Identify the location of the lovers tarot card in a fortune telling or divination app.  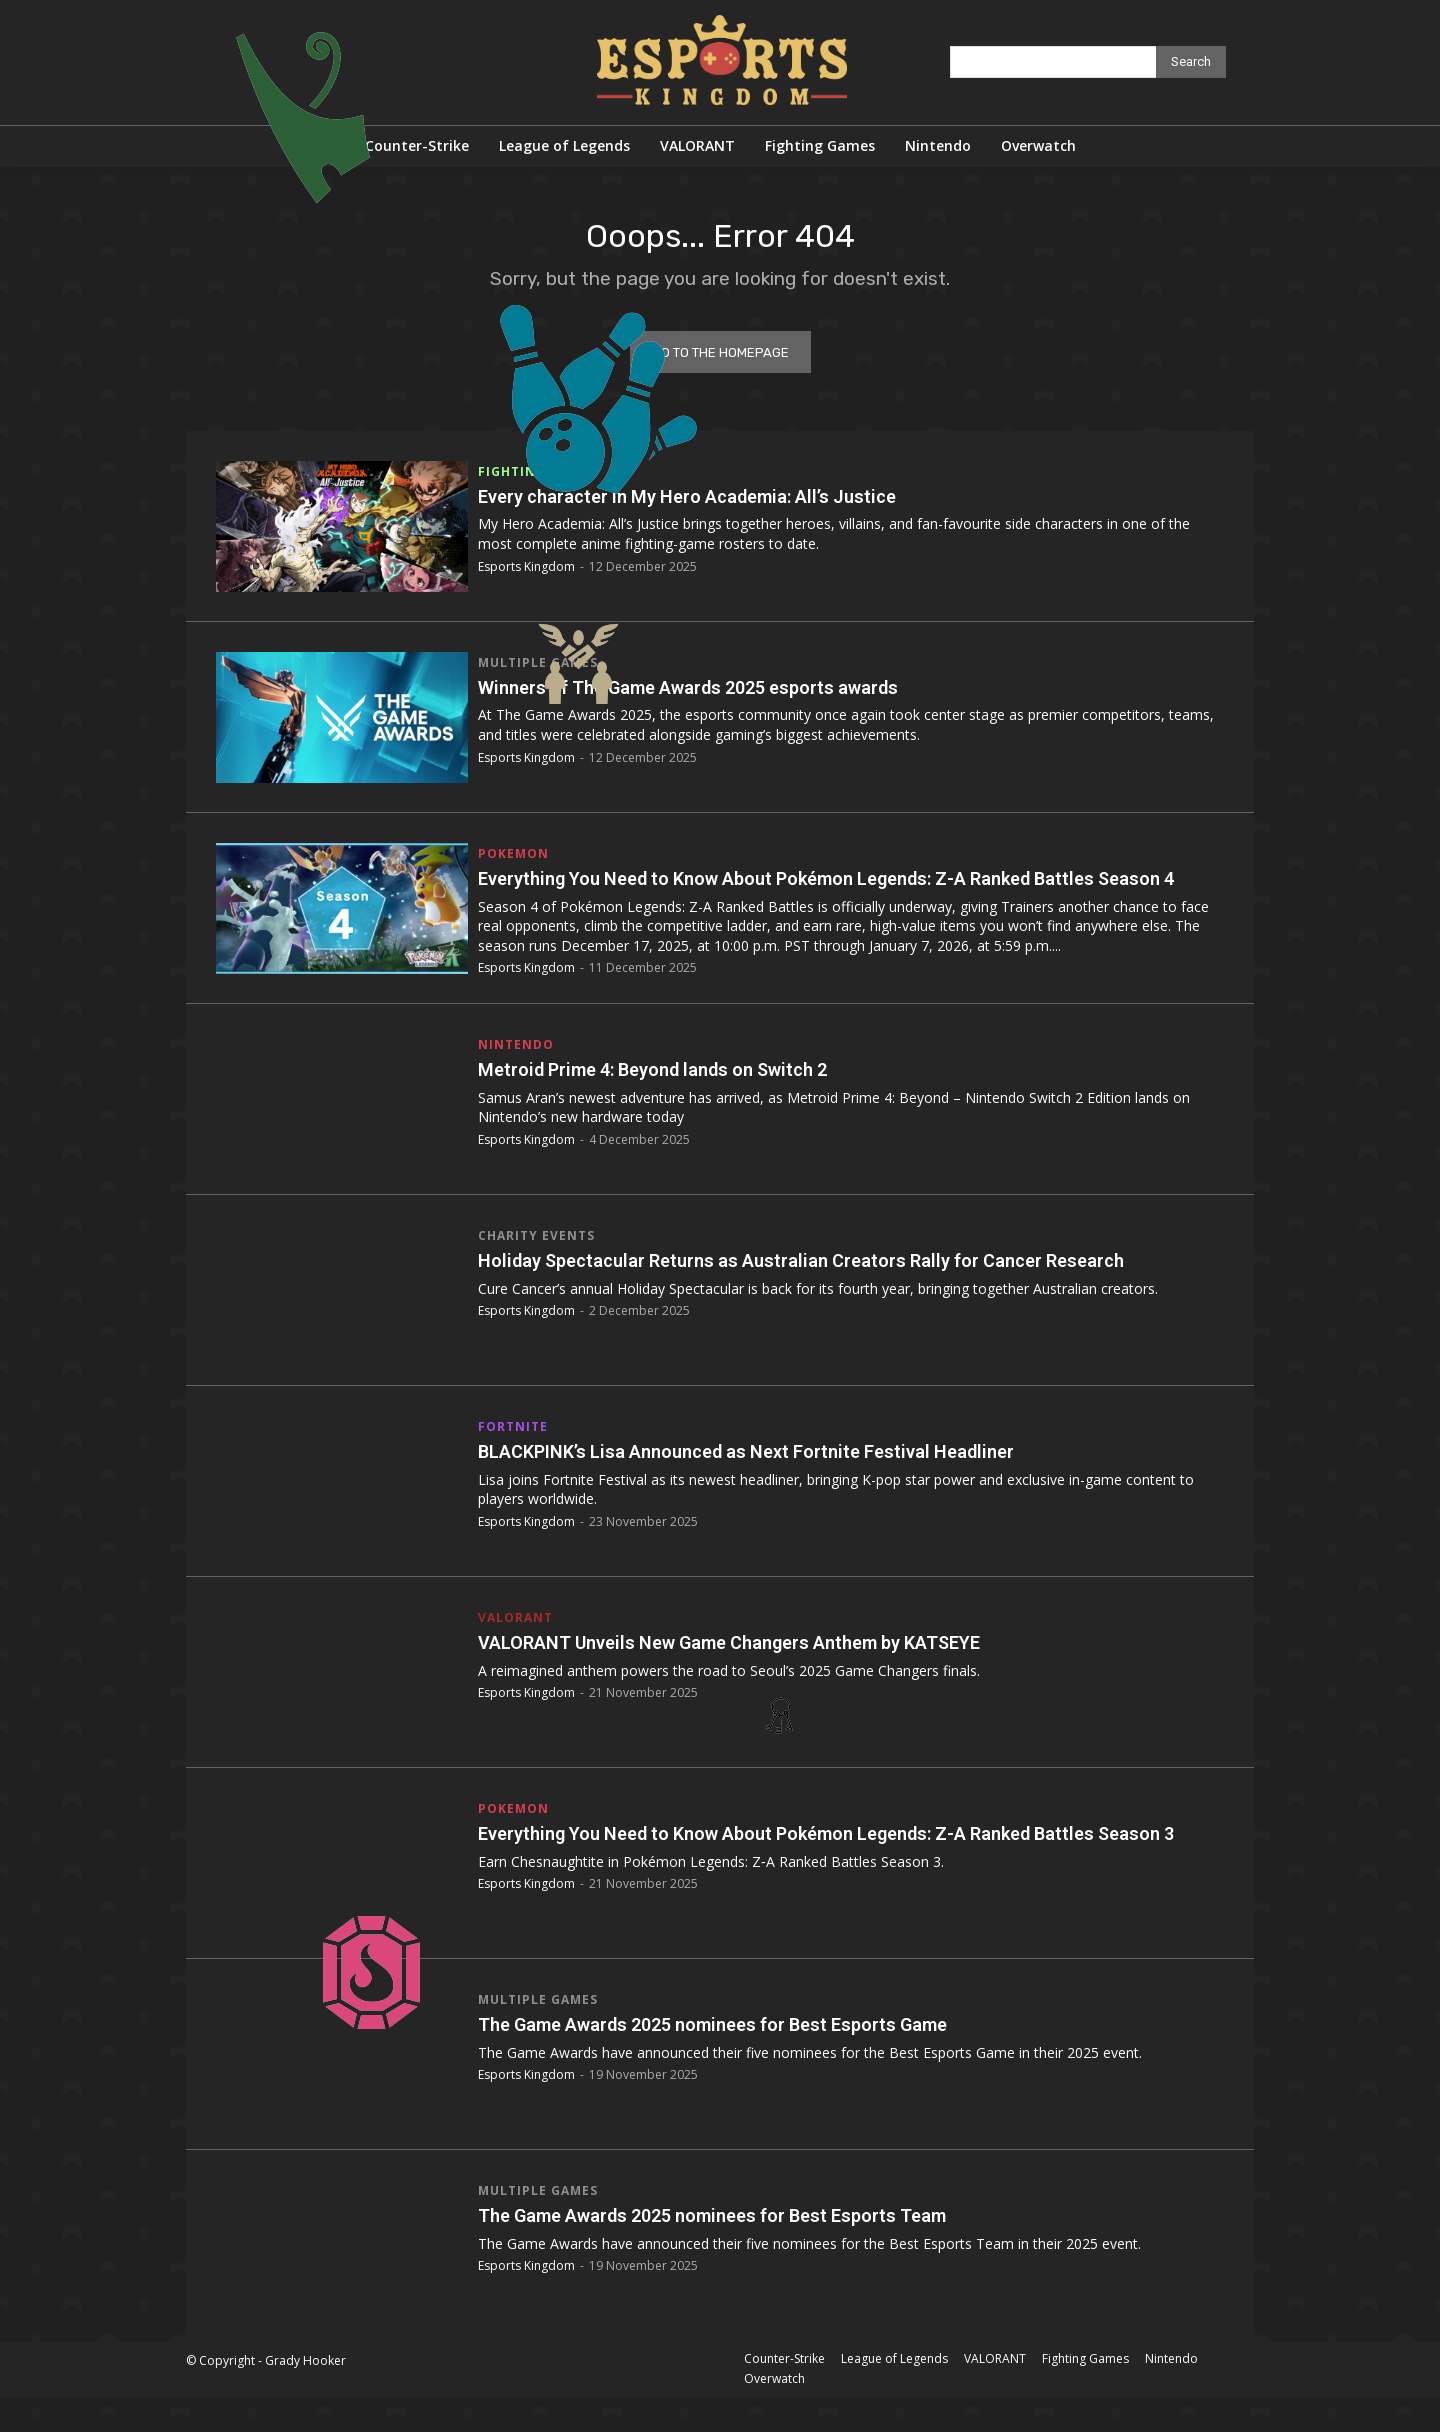
(578, 664).